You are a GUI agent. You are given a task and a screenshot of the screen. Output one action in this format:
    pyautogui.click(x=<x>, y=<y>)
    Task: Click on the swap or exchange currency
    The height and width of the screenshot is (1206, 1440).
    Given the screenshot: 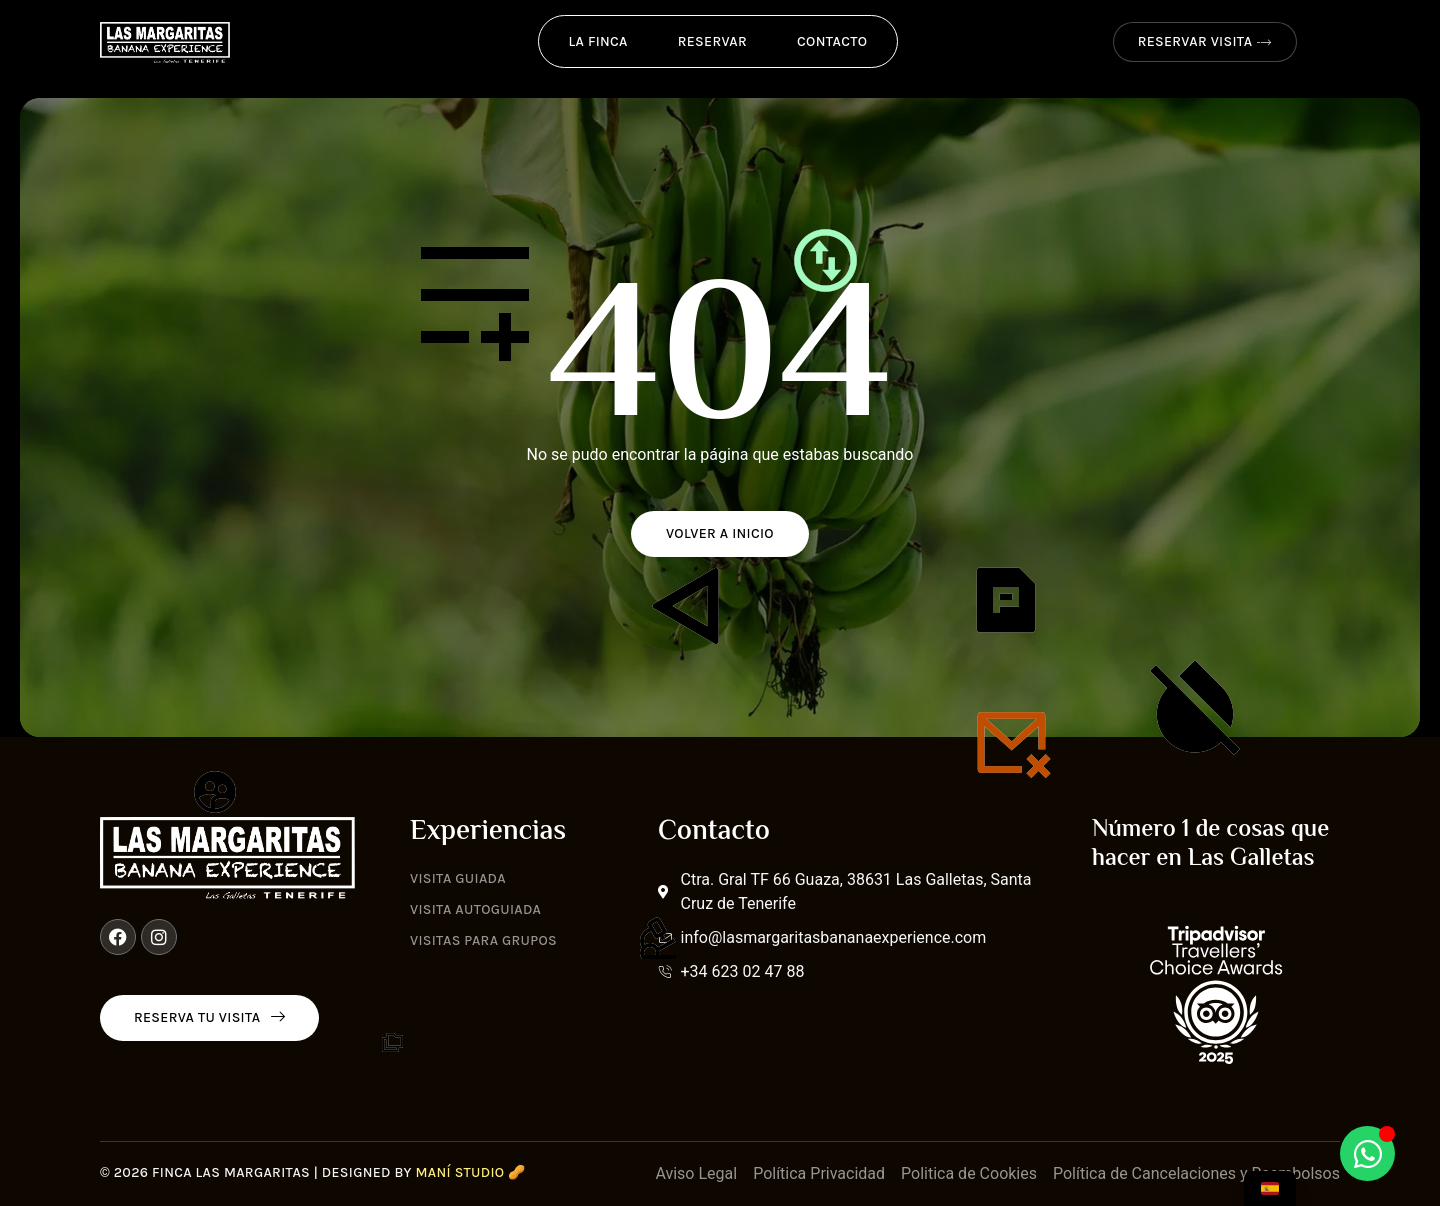 What is the action you would take?
    pyautogui.click(x=825, y=260)
    